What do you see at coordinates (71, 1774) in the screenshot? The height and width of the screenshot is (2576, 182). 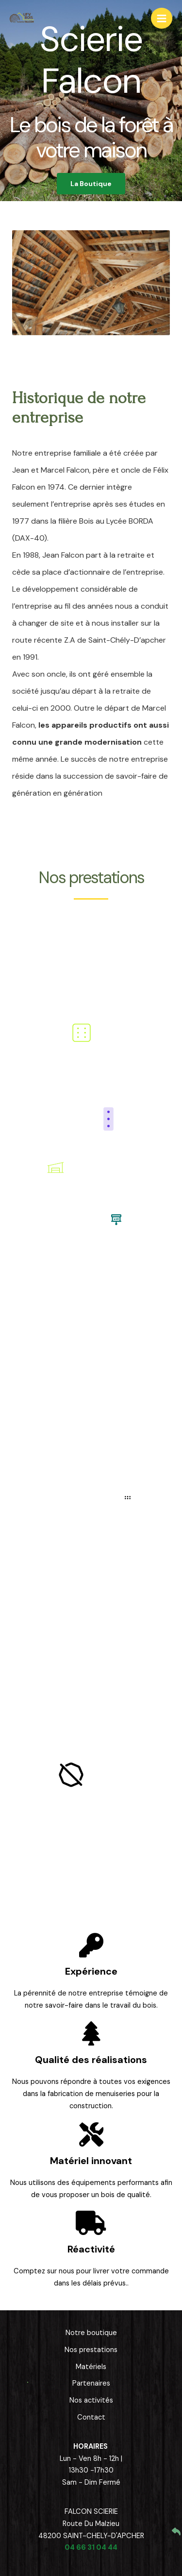 I see `indicates a blocked or prohibited action` at bounding box center [71, 1774].